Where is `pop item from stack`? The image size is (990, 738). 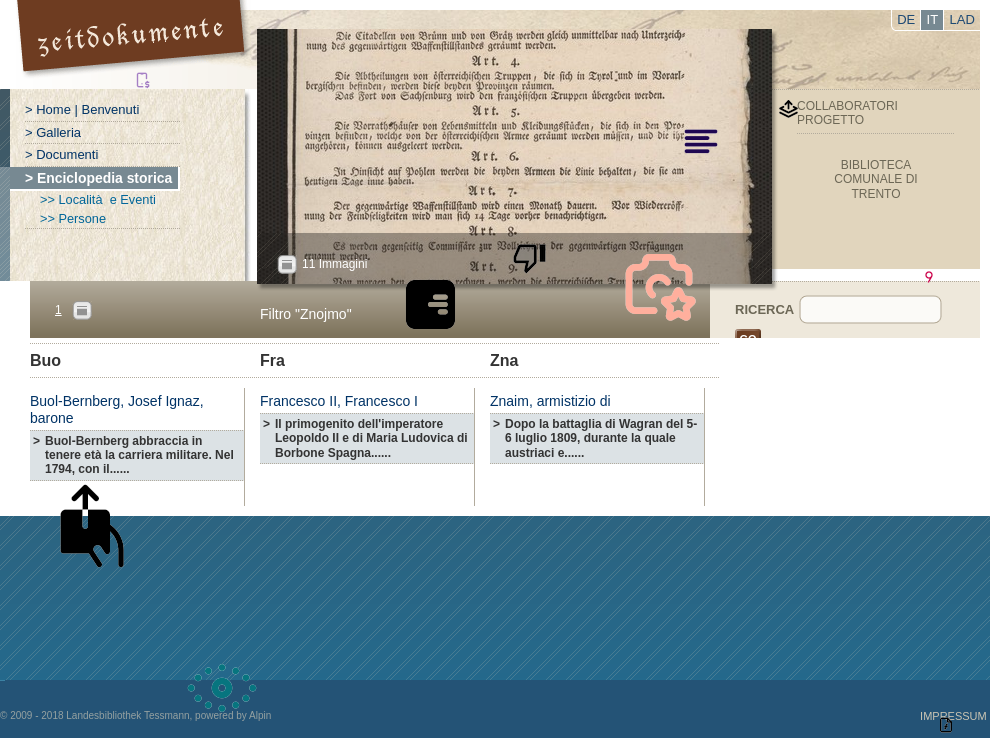 pop item from stack is located at coordinates (788, 109).